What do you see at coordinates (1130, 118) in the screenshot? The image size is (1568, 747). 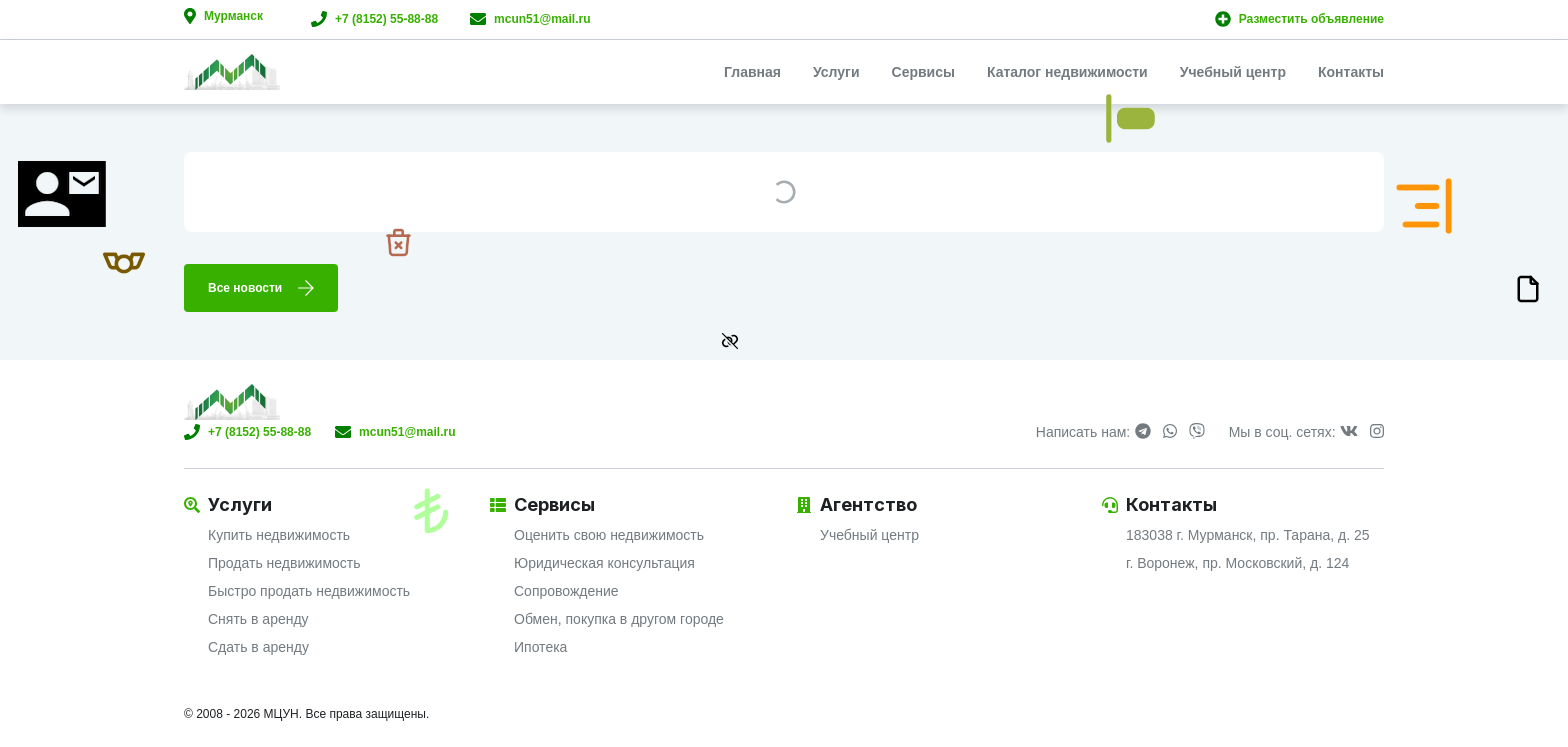 I see `align selected elements to the left` at bounding box center [1130, 118].